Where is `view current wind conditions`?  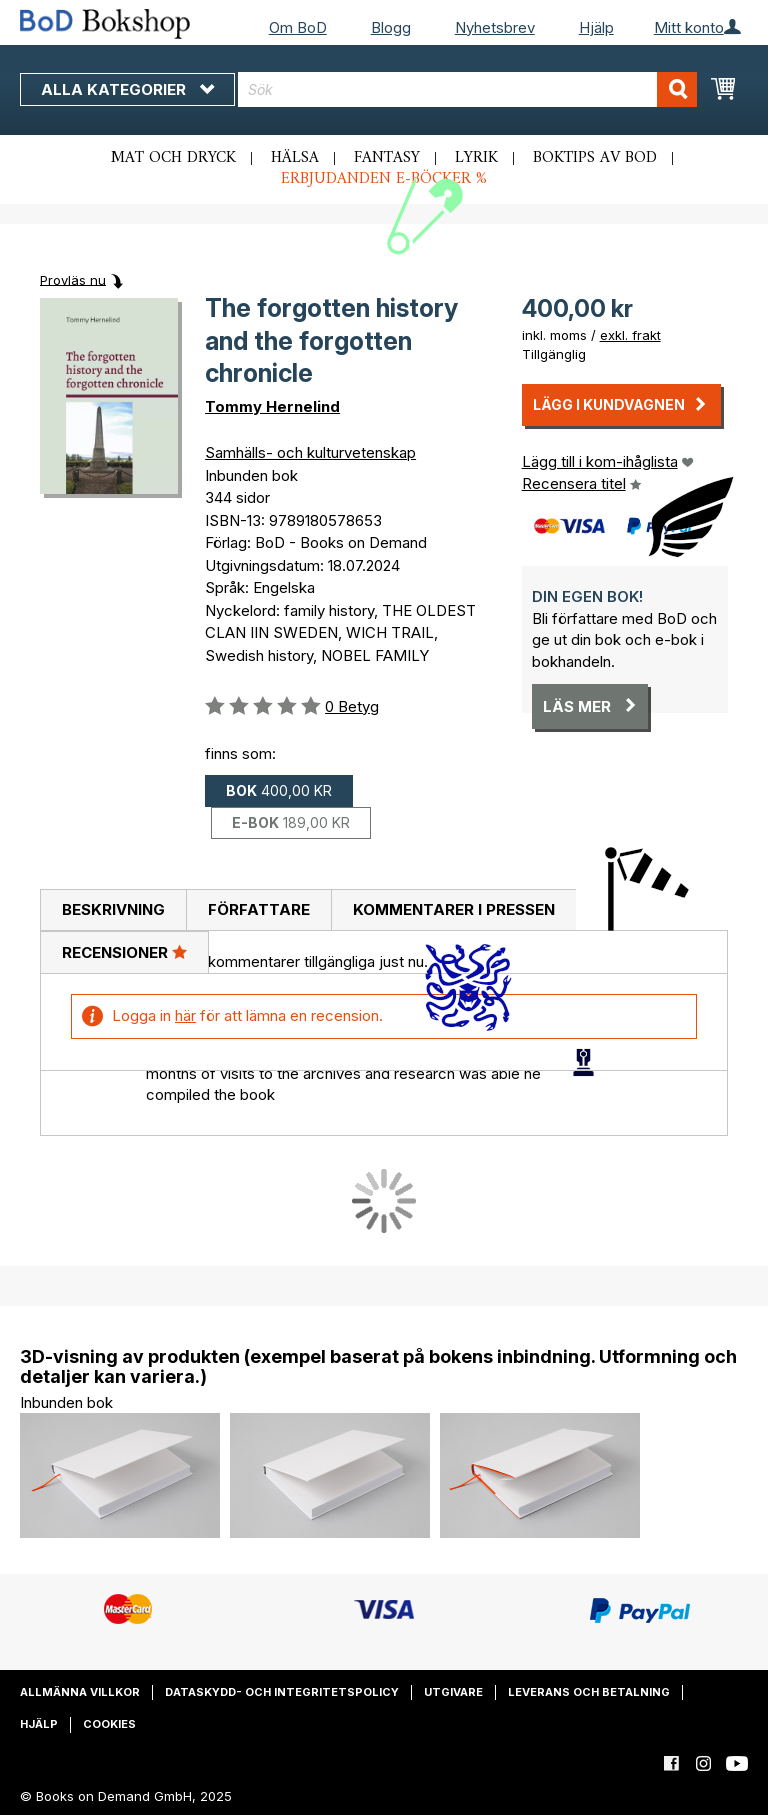 view current wind conditions is located at coordinates (647, 889).